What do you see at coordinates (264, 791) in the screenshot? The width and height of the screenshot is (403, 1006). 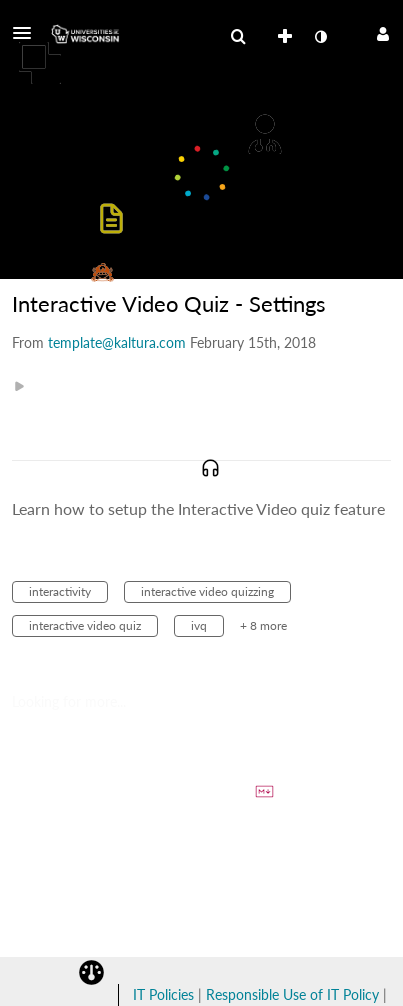 I see `format text using markdown` at bounding box center [264, 791].